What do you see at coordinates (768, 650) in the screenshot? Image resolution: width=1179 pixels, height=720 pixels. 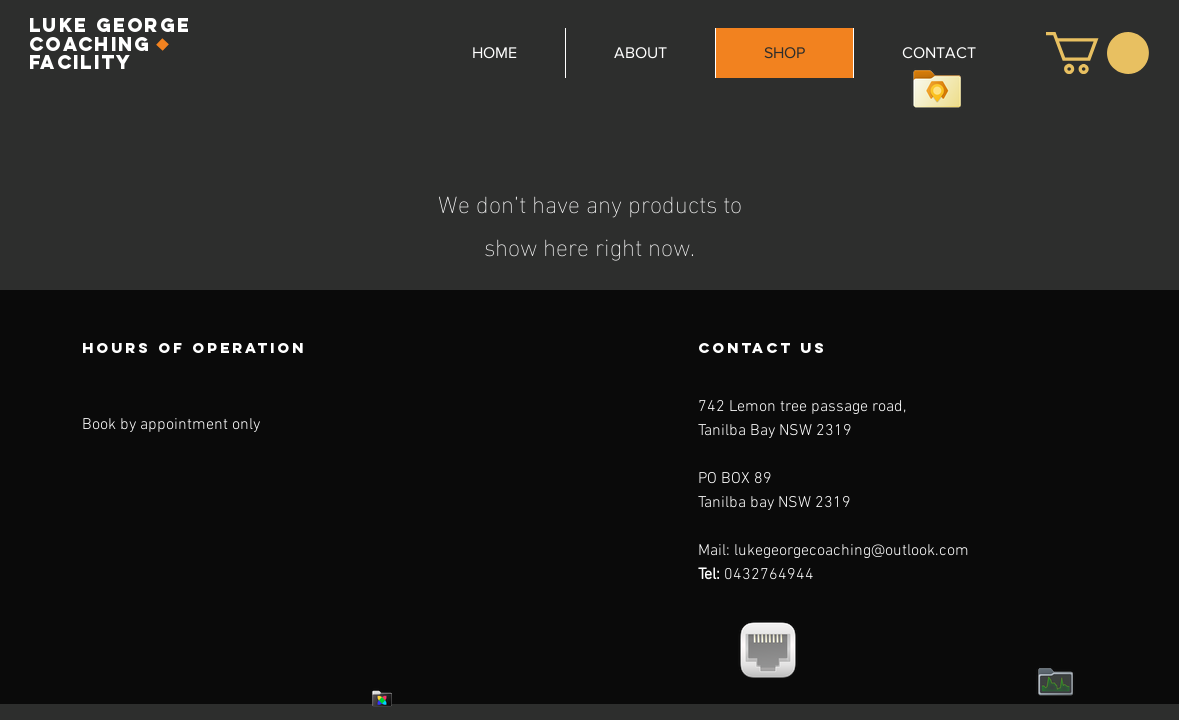 I see `configure audio video bridging network settings` at bounding box center [768, 650].